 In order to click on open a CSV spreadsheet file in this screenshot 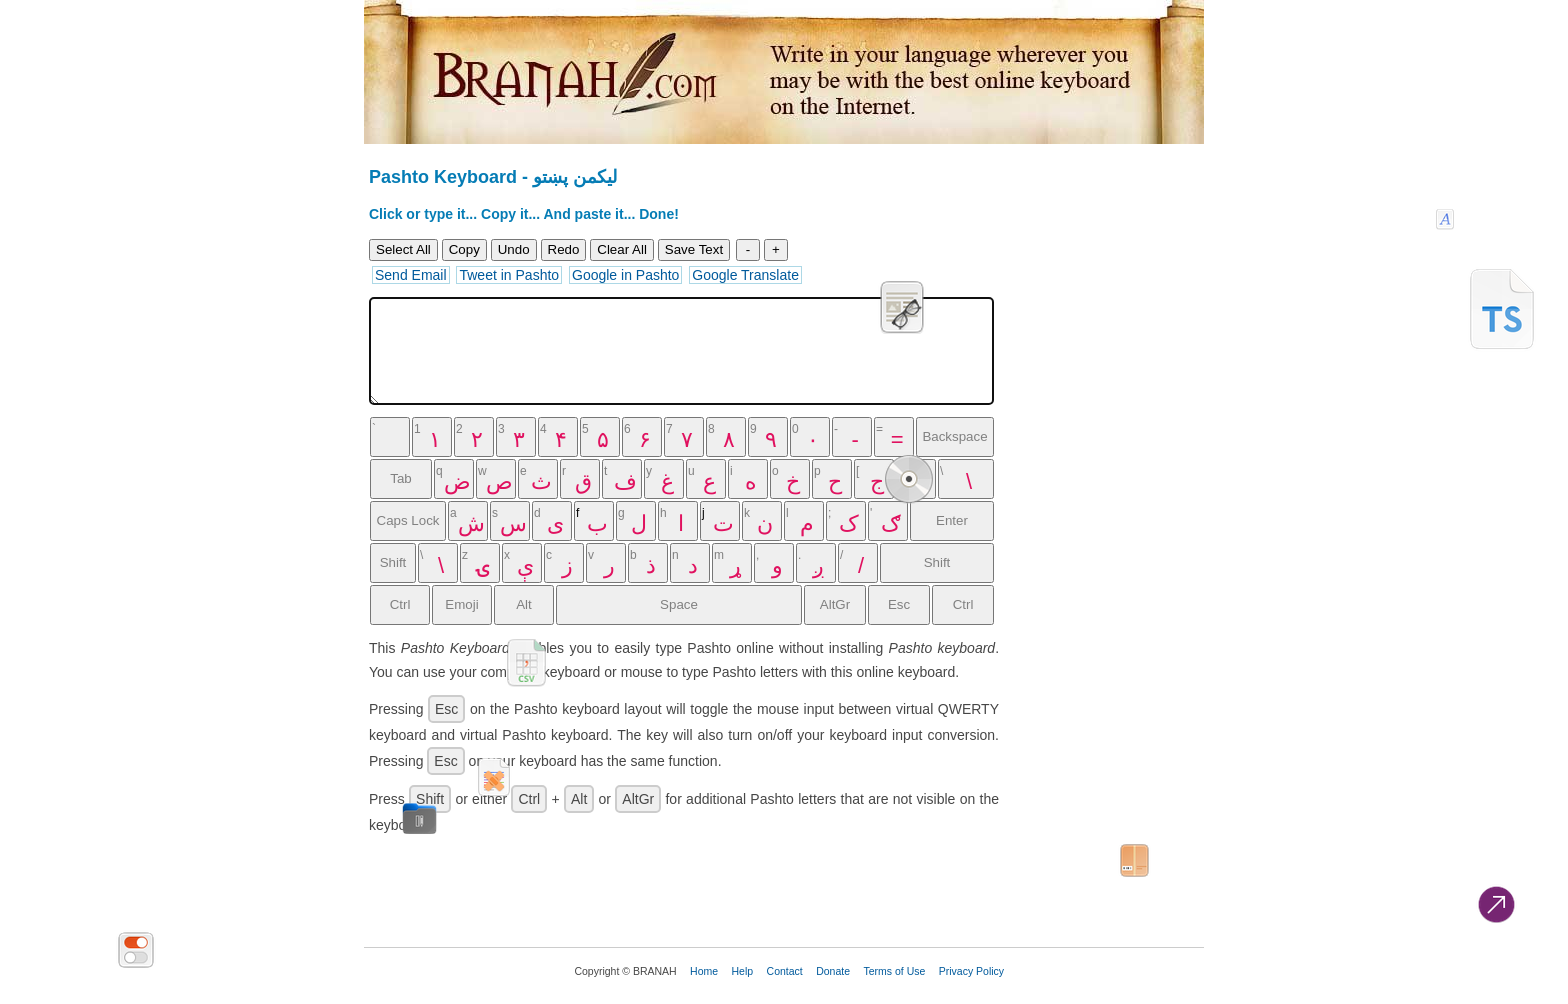, I will do `click(526, 662)`.